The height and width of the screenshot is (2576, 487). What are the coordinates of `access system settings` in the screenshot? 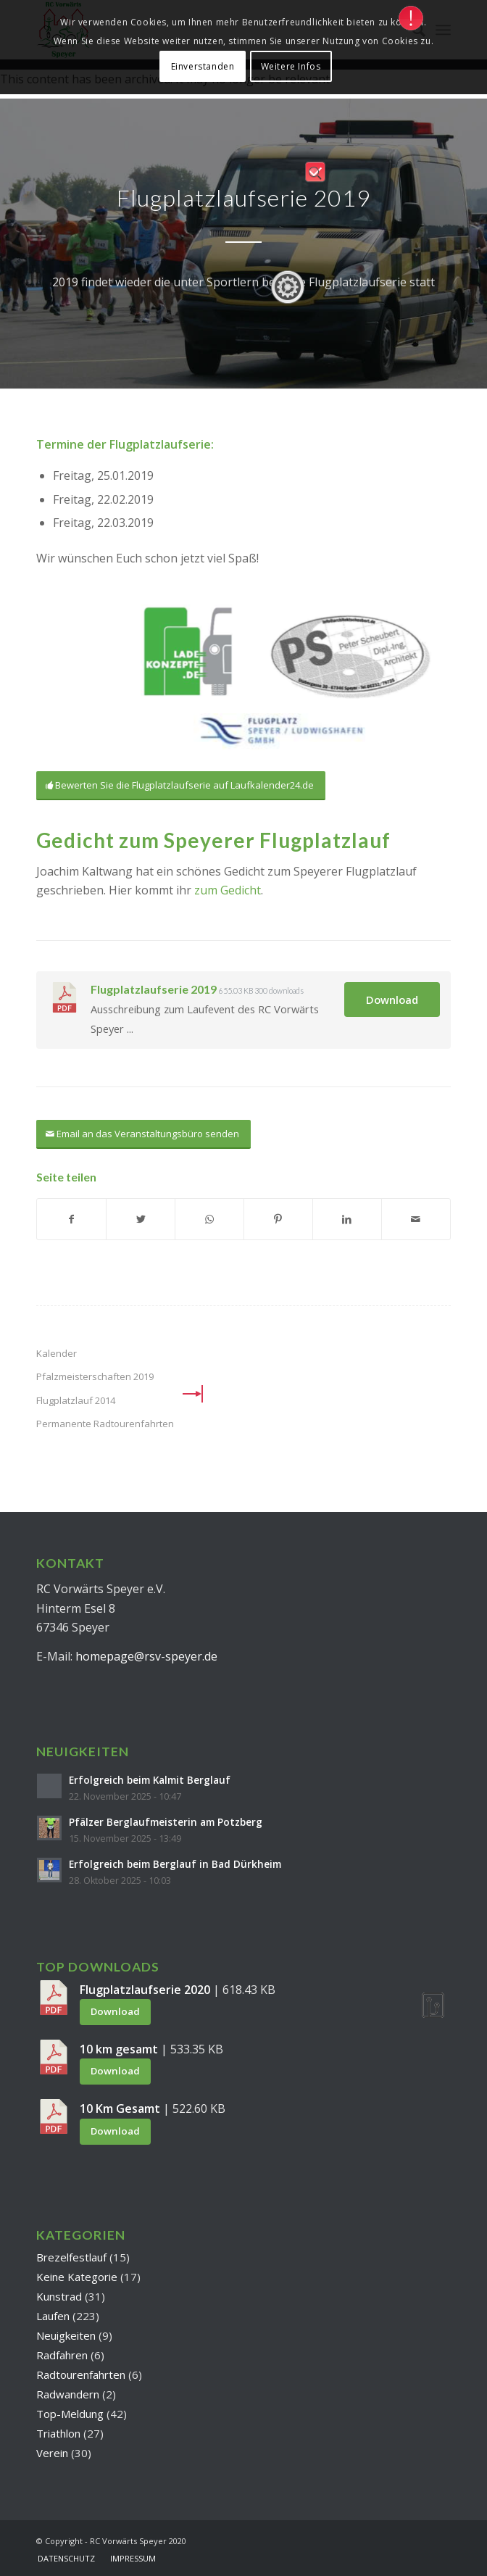 It's located at (288, 287).